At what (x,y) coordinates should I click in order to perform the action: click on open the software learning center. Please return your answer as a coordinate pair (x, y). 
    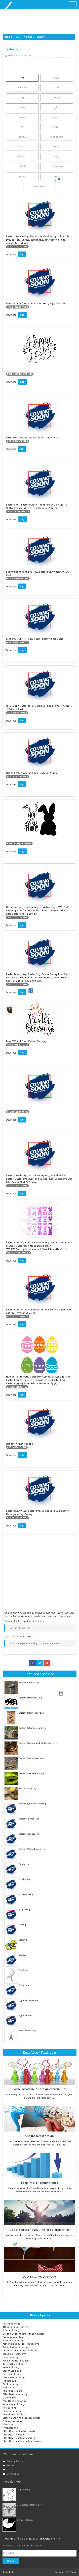
    Looking at the image, I should click on (15, 2244).